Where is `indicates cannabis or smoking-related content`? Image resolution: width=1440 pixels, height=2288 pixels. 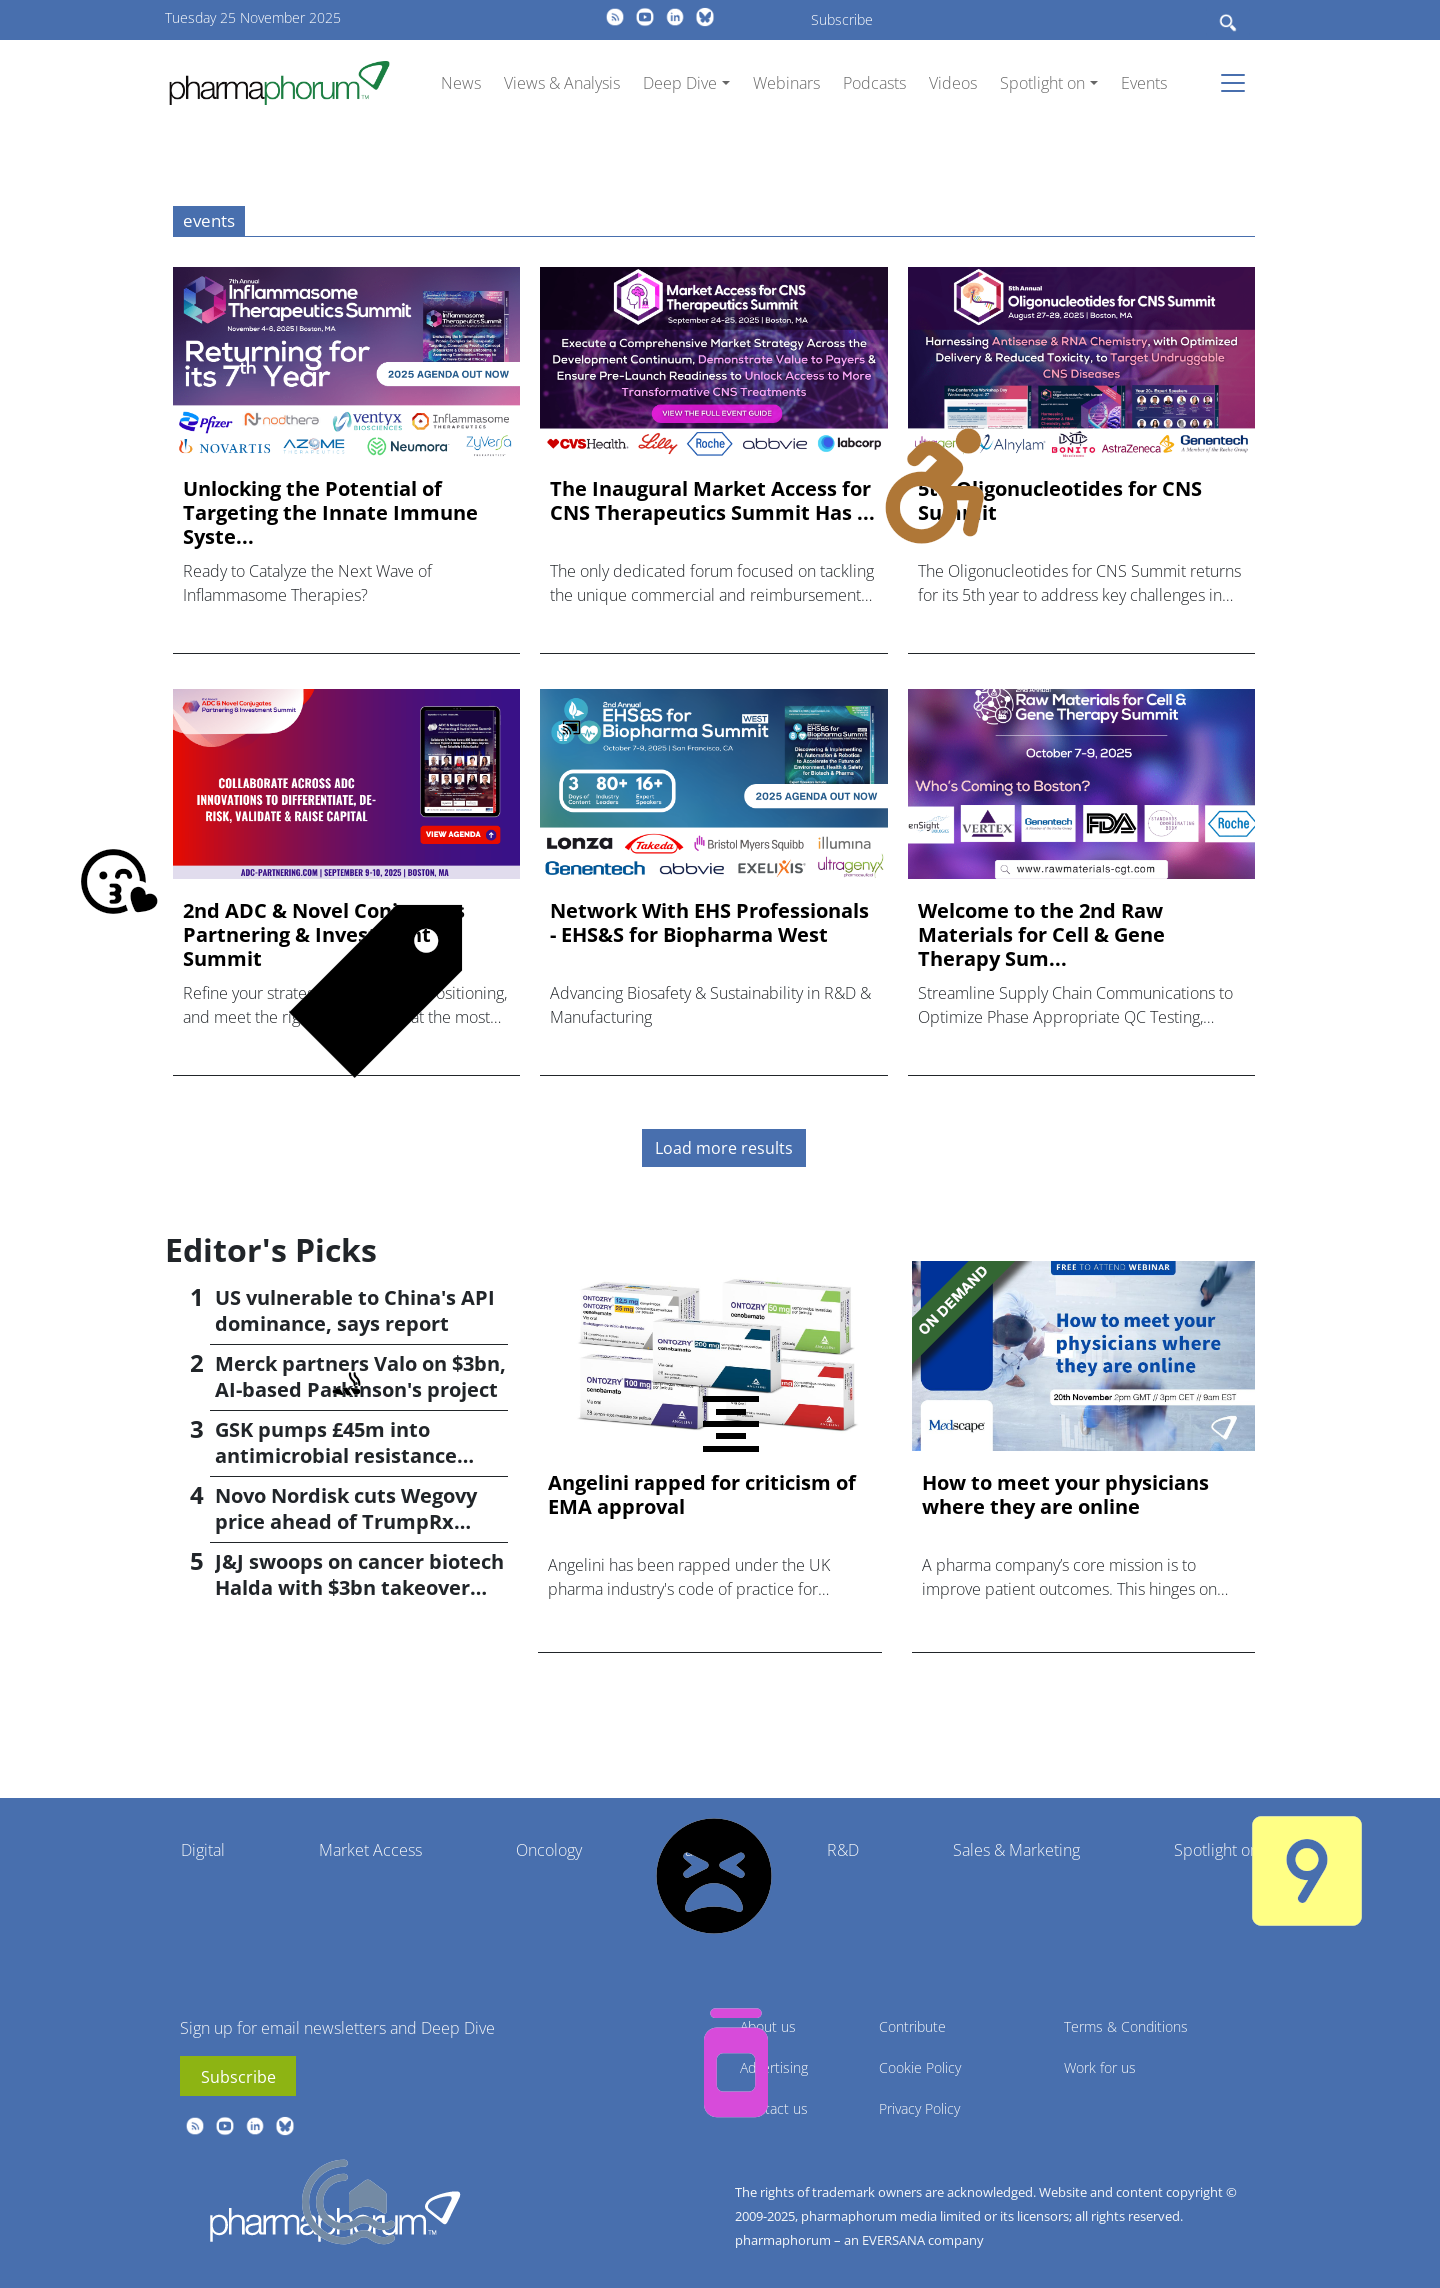
indicates cannabis or smoking-related content is located at coordinates (346, 1384).